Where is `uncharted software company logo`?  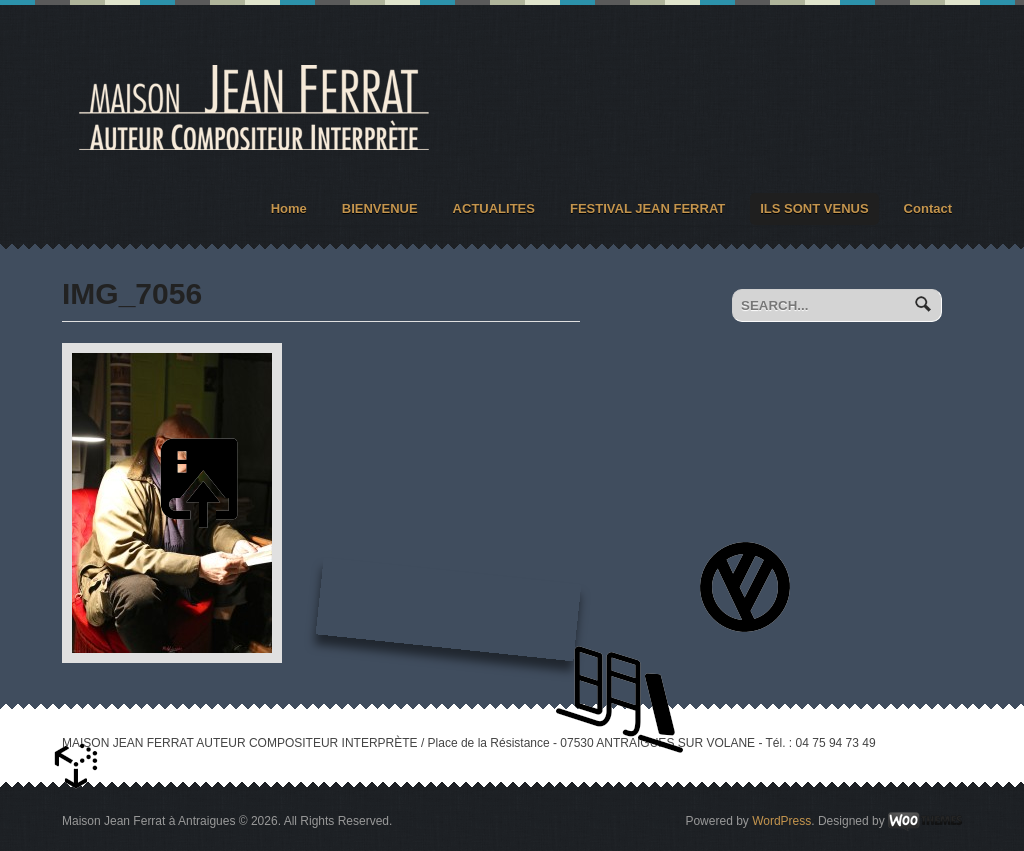 uncharted software company logo is located at coordinates (76, 766).